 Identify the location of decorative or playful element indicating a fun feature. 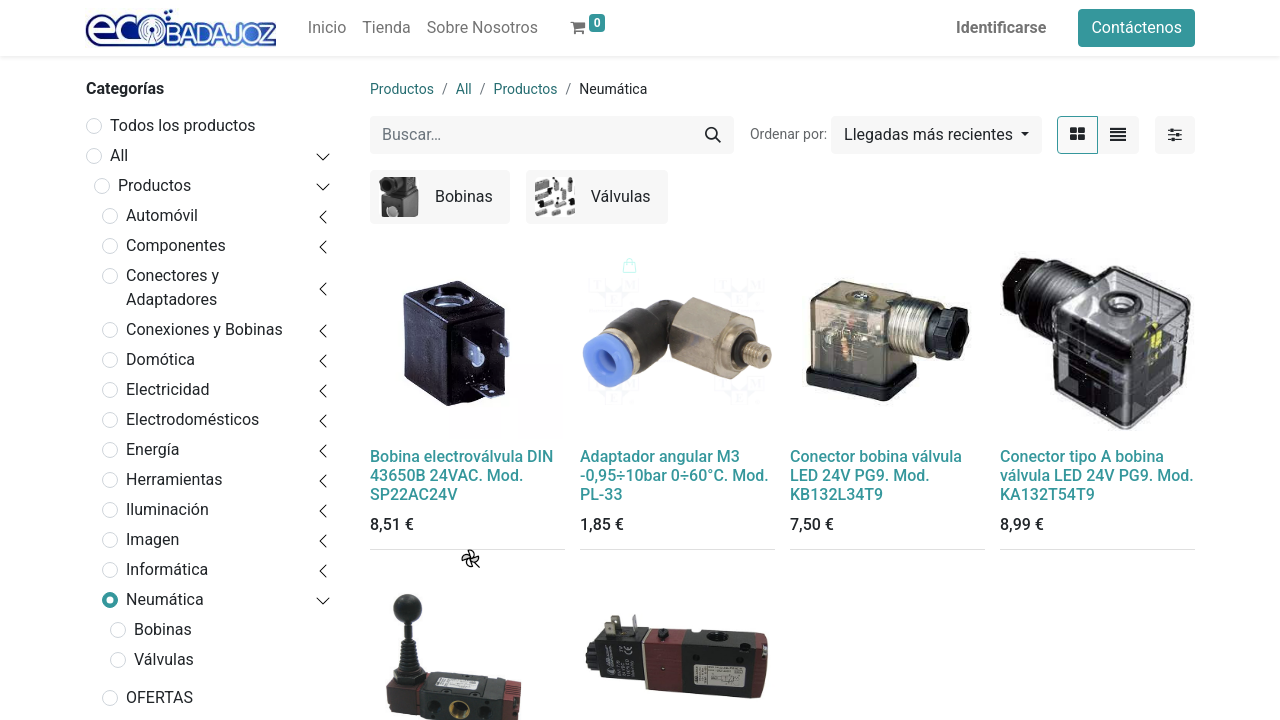
(471, 559).